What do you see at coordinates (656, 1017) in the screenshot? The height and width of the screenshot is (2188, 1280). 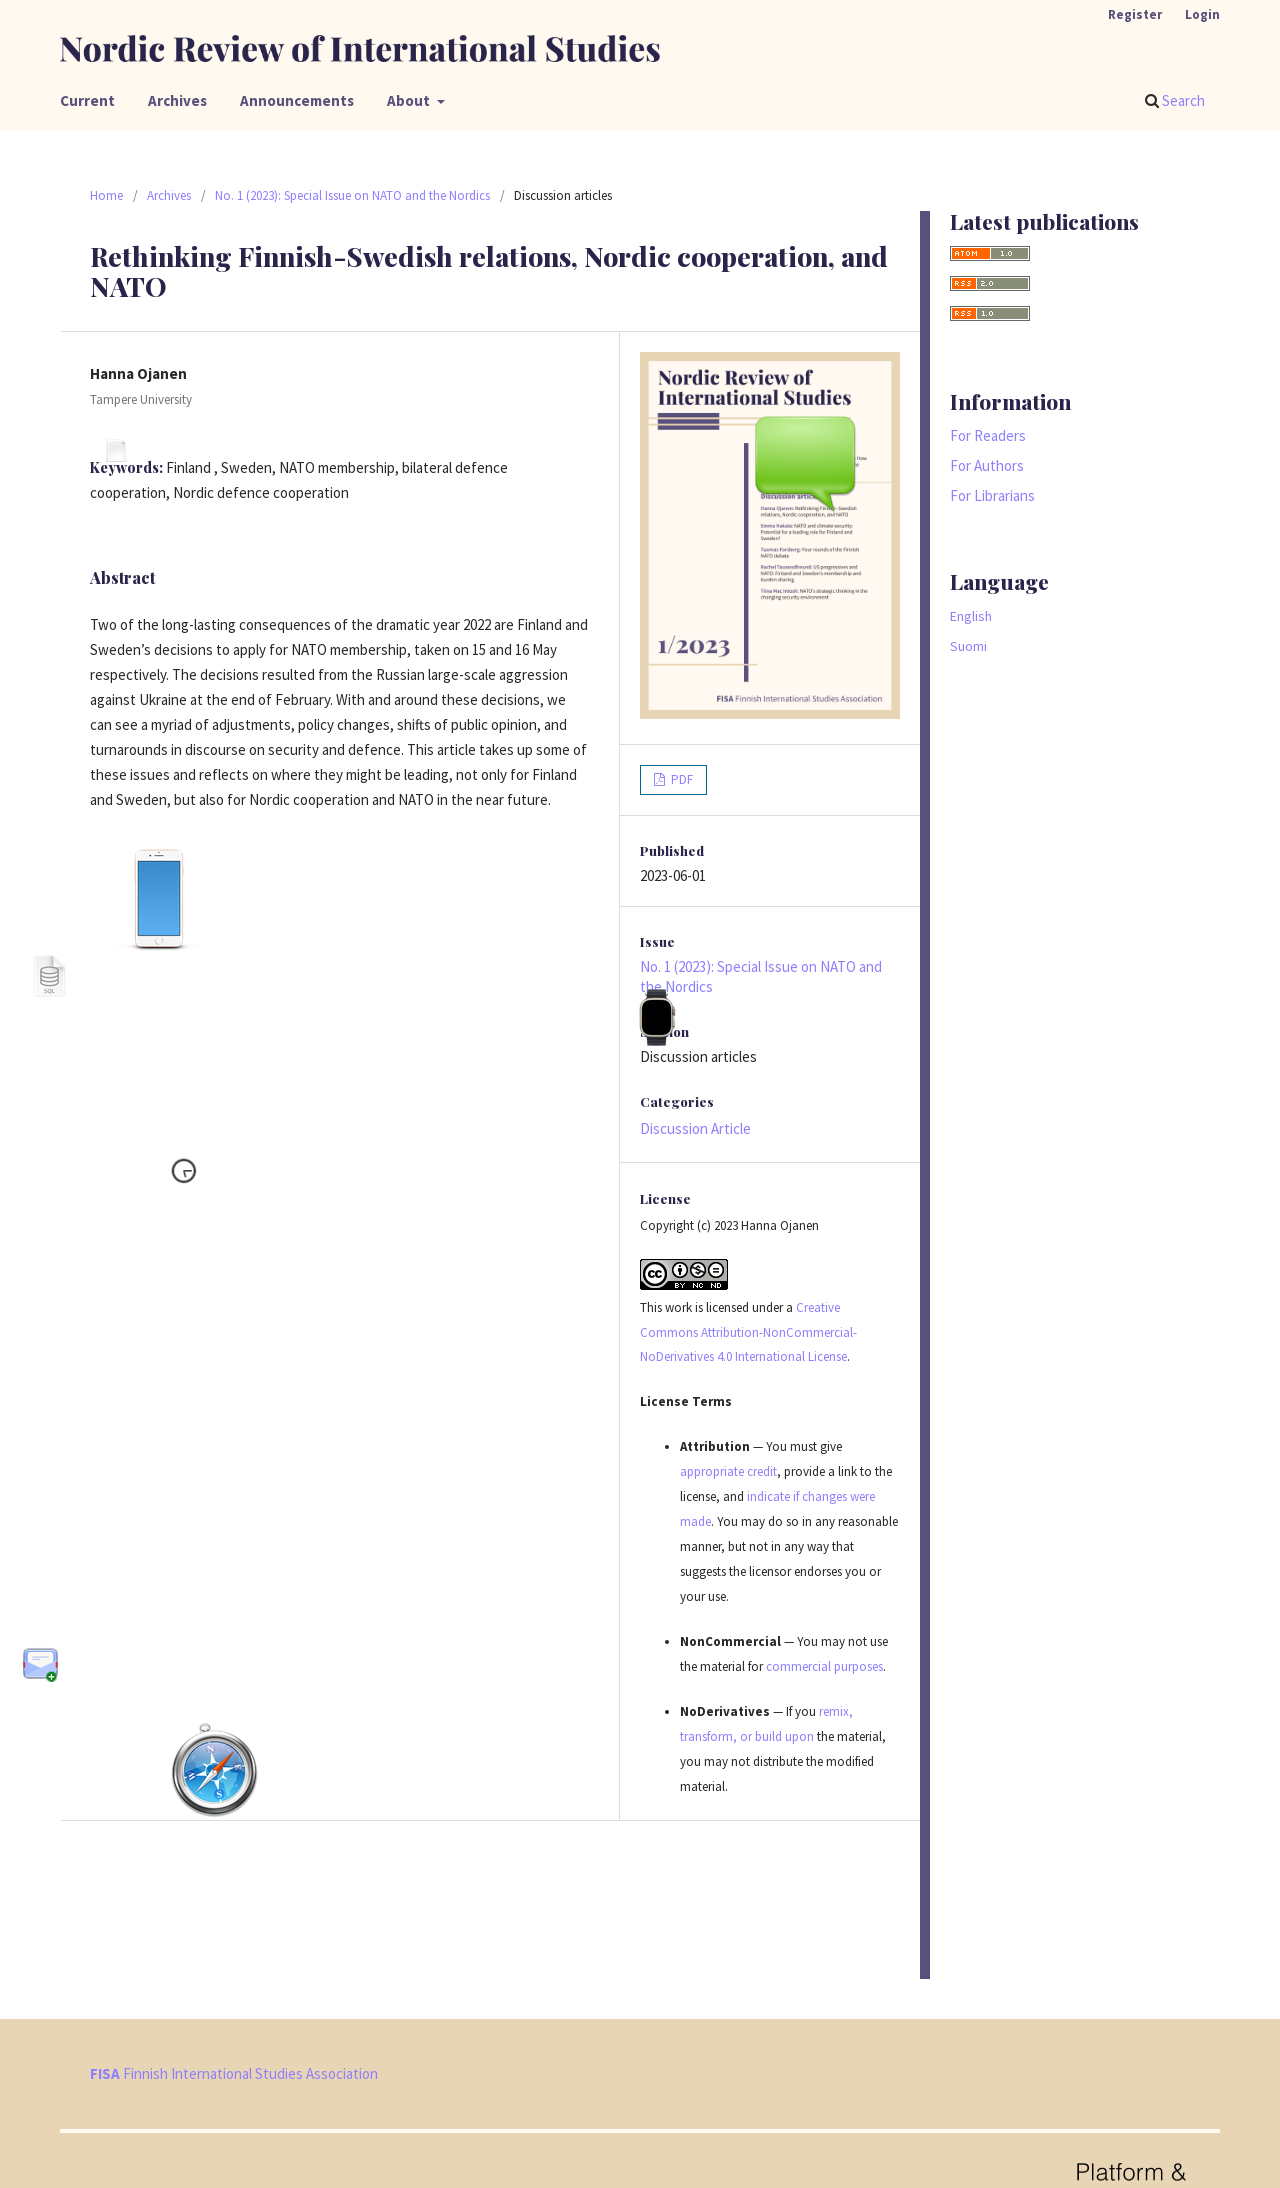 I see `apple watch ultra device icon` at bounding box center [656, 1017].